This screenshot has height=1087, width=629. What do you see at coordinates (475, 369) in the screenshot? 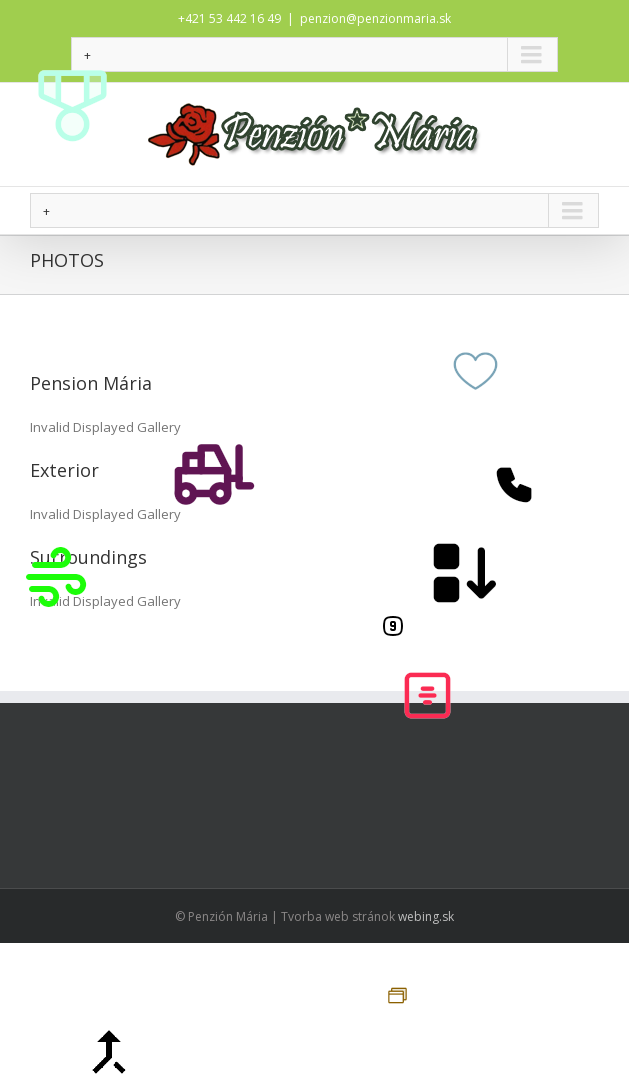
I see `add to favorites` at bounding box center [475, 369].